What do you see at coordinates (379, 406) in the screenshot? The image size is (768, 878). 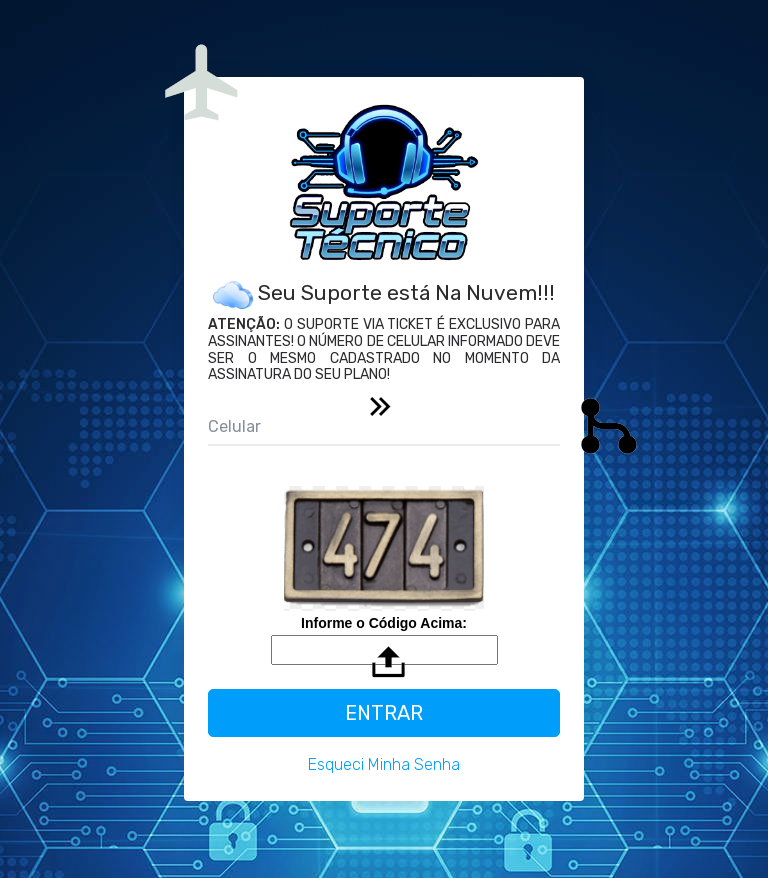 I see `skip forward or advance to next item` at bounding box center [379, 406].